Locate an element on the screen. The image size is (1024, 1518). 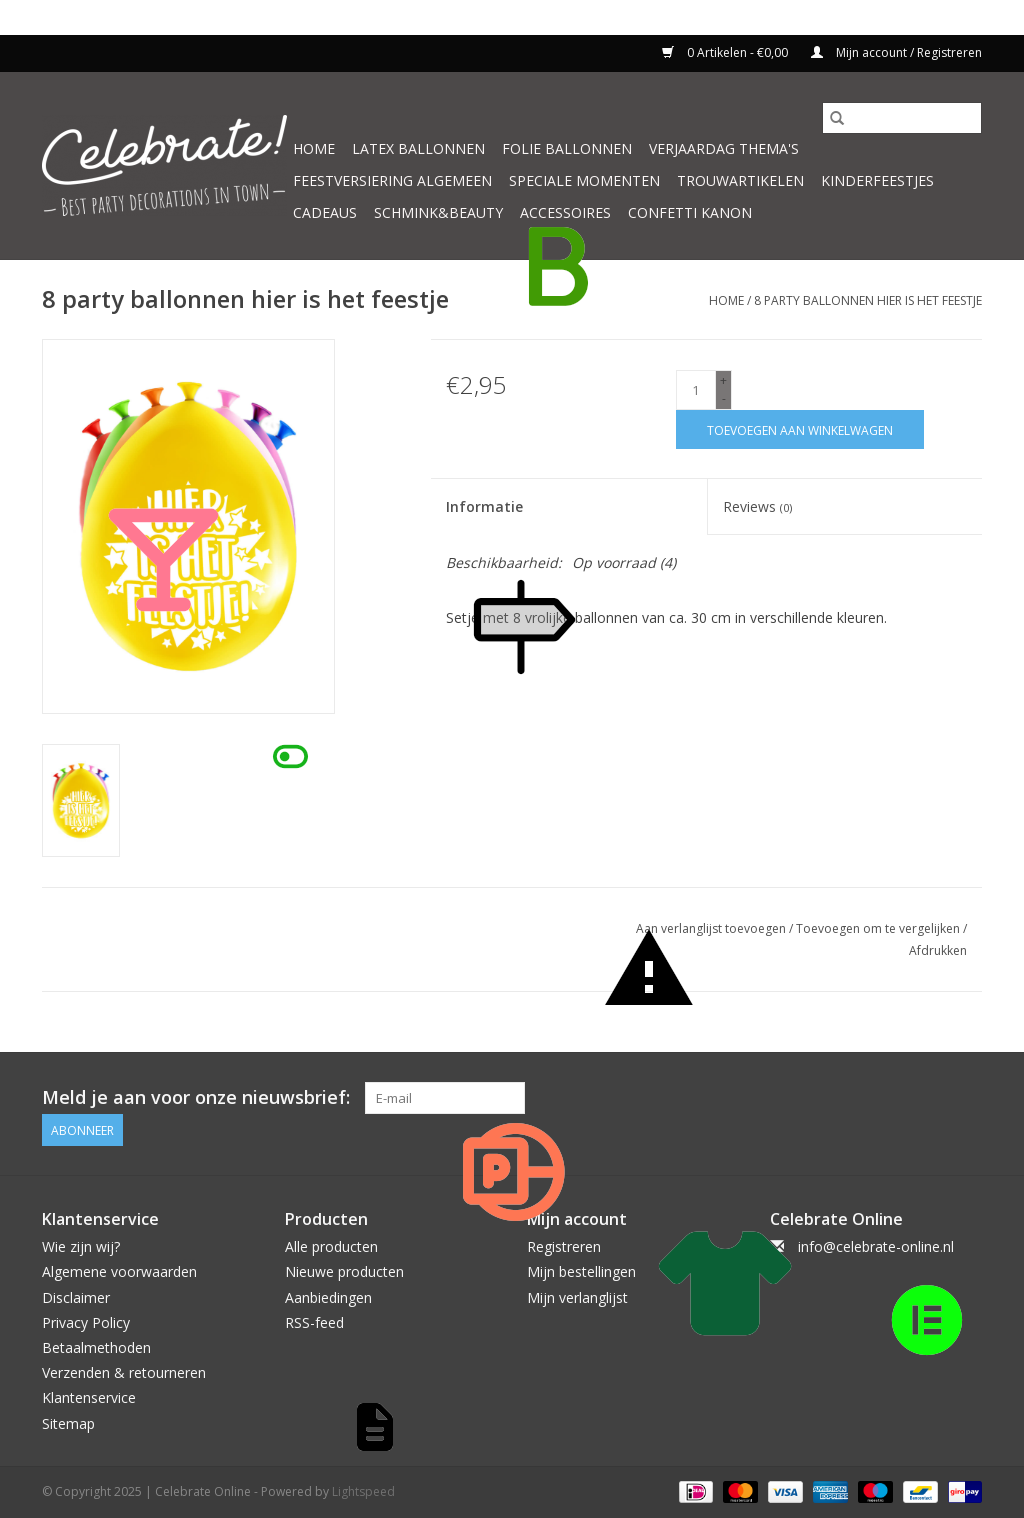
access bar or cocktail menu is located at coordinates (163, 556).